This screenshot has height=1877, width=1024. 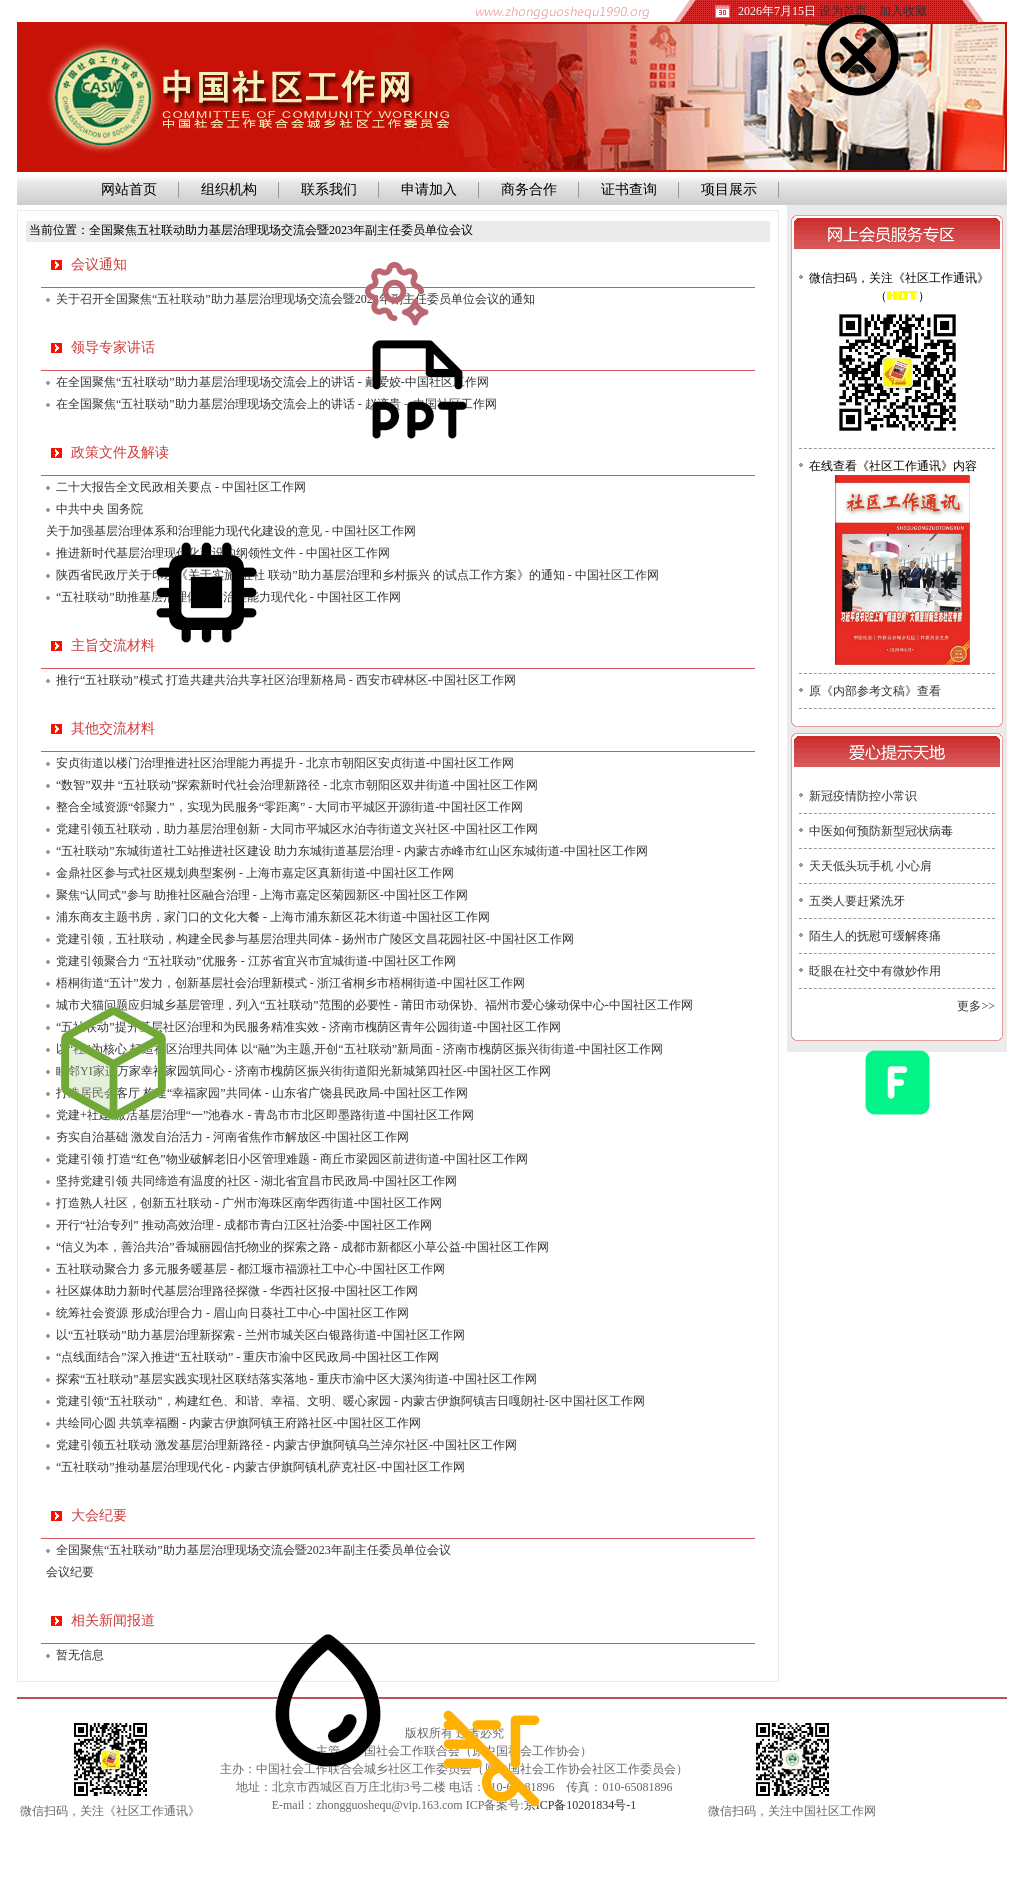 What do you see at coordinates (491, 1758) in the screenshot?
I see `playlist unavailable or disabled` at bounding box center [491, 1758].